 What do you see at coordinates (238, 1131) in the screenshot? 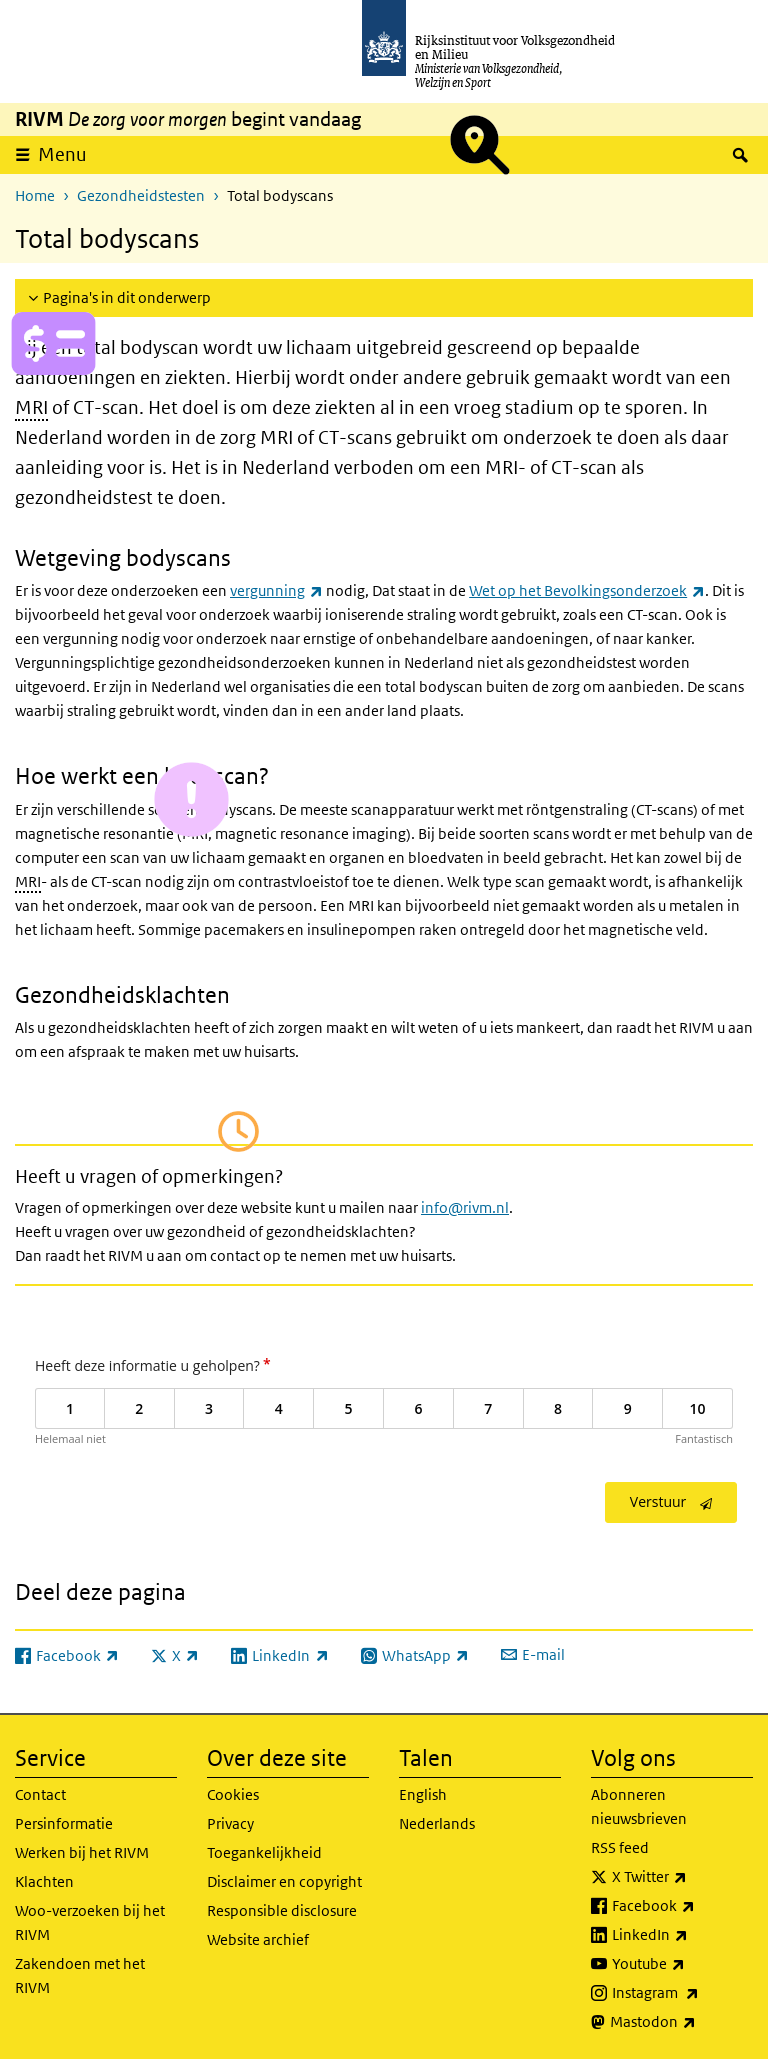
I see `view time or check the clock` at bounding box center [238, 1131].